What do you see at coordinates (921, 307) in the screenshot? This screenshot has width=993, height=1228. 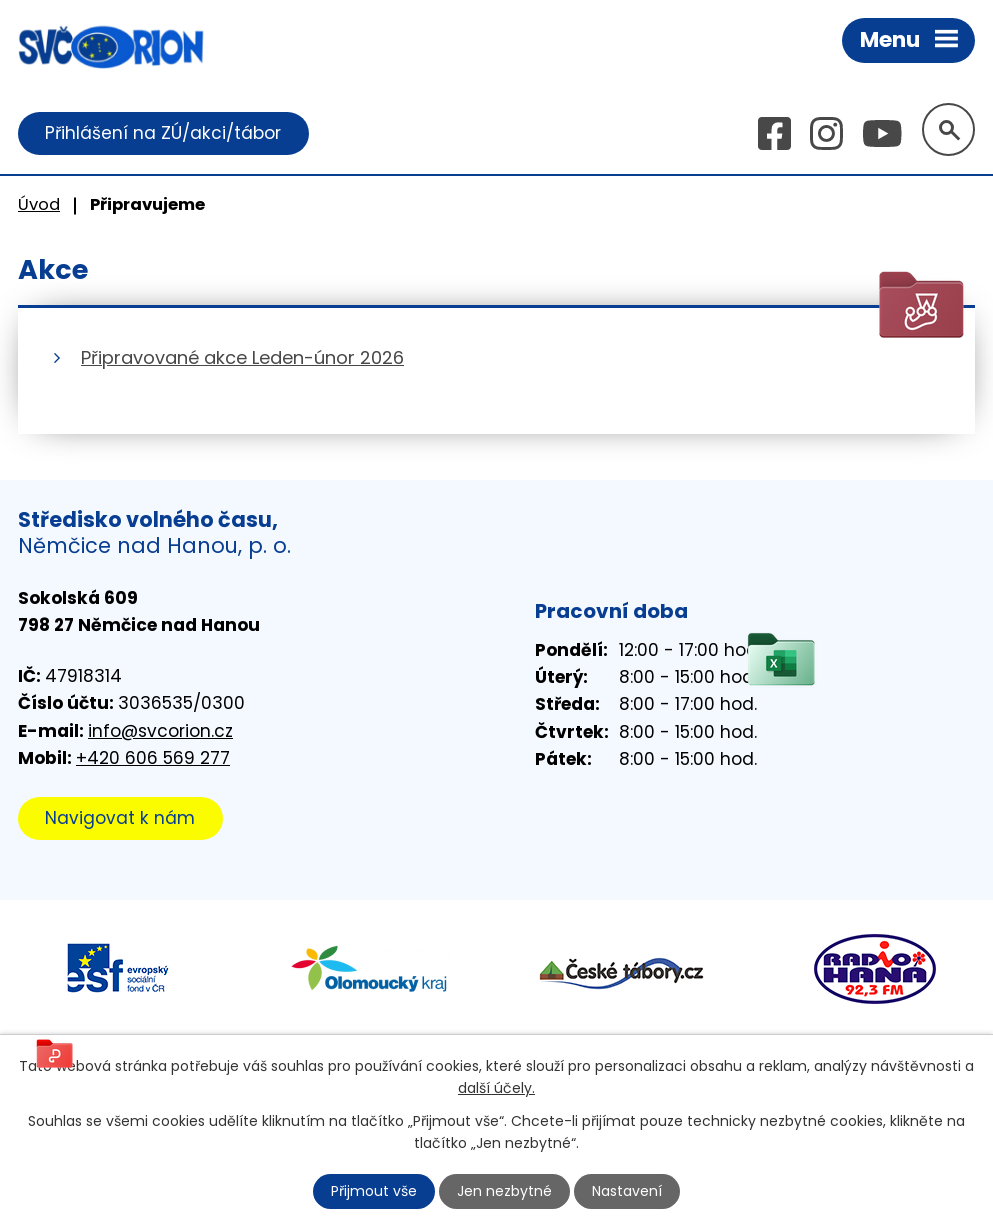 I see `folder containing jest testing framework files` at bounding box center [921, 307].